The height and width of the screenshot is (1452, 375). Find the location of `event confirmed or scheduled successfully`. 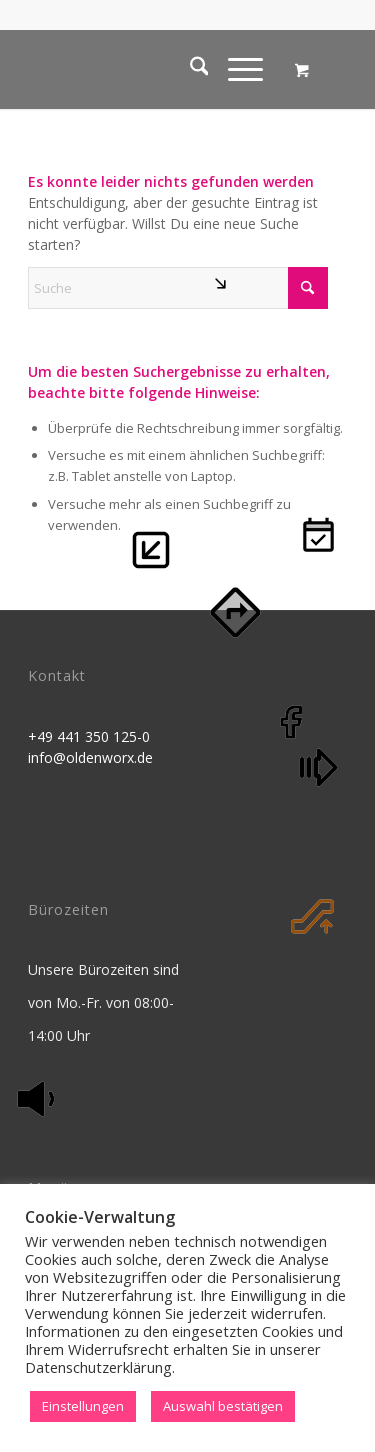

event confirmed or scheduled successfully is located at coordinates (318, 536).